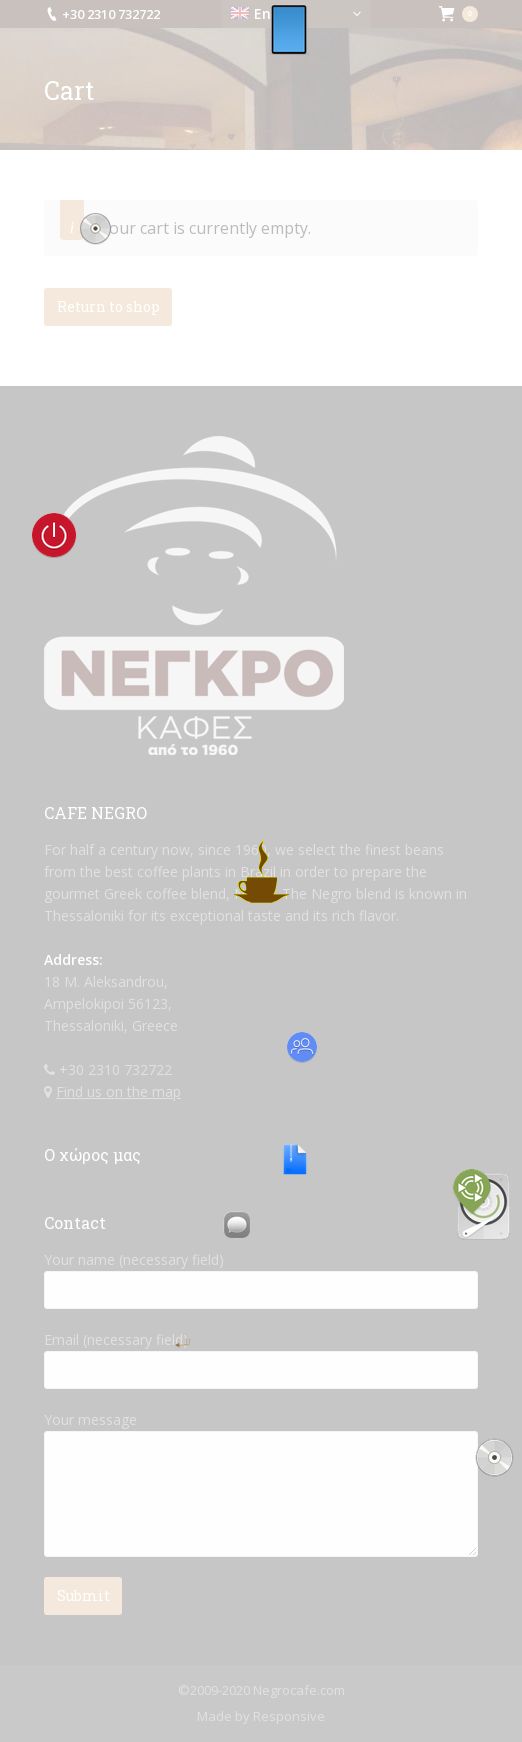  I want to click on open the messages app, so click(237, 1225).